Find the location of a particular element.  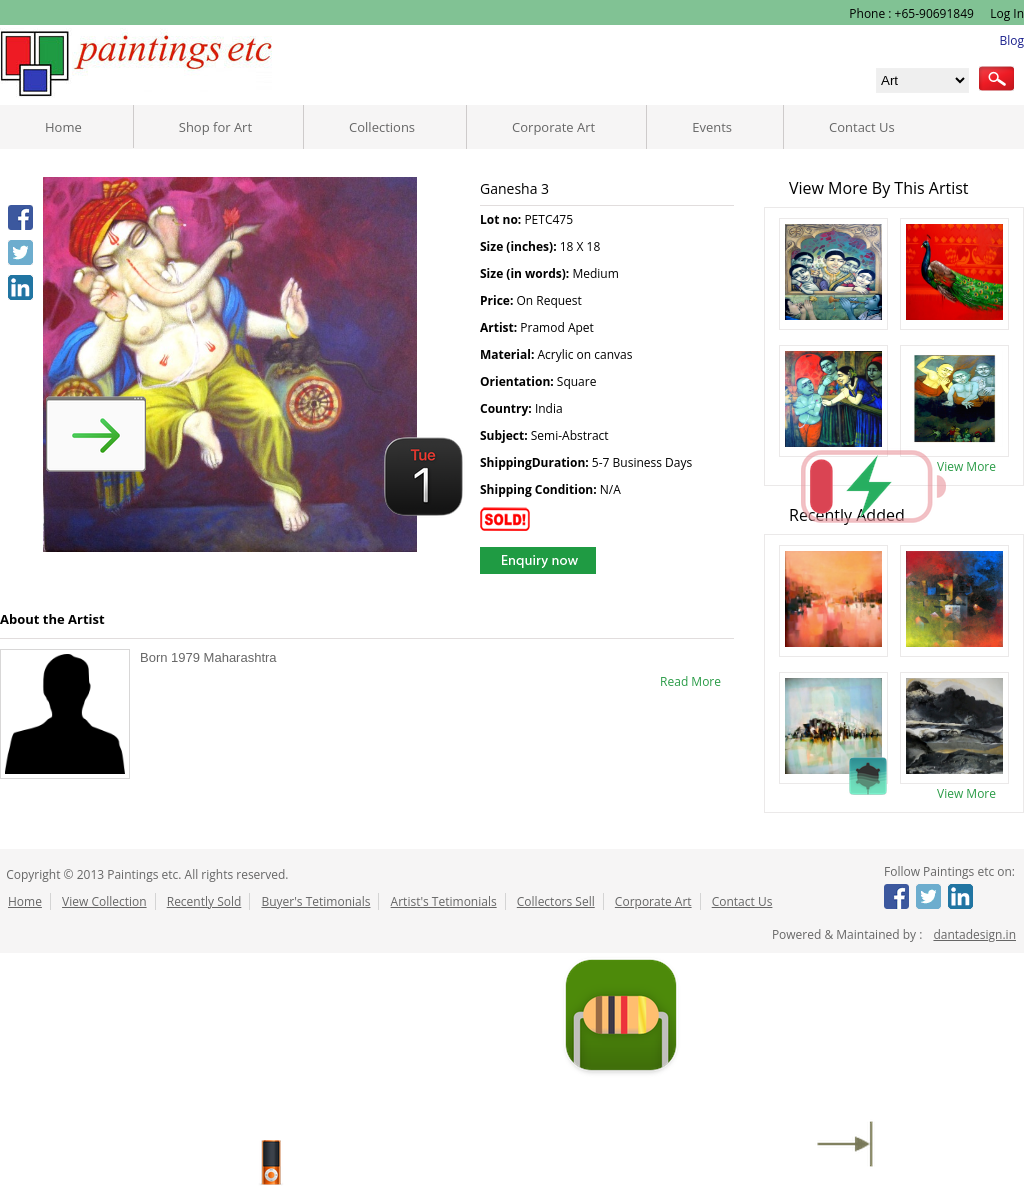

indicates battery is critically low but currently charging is located at coordinates (873, 486).